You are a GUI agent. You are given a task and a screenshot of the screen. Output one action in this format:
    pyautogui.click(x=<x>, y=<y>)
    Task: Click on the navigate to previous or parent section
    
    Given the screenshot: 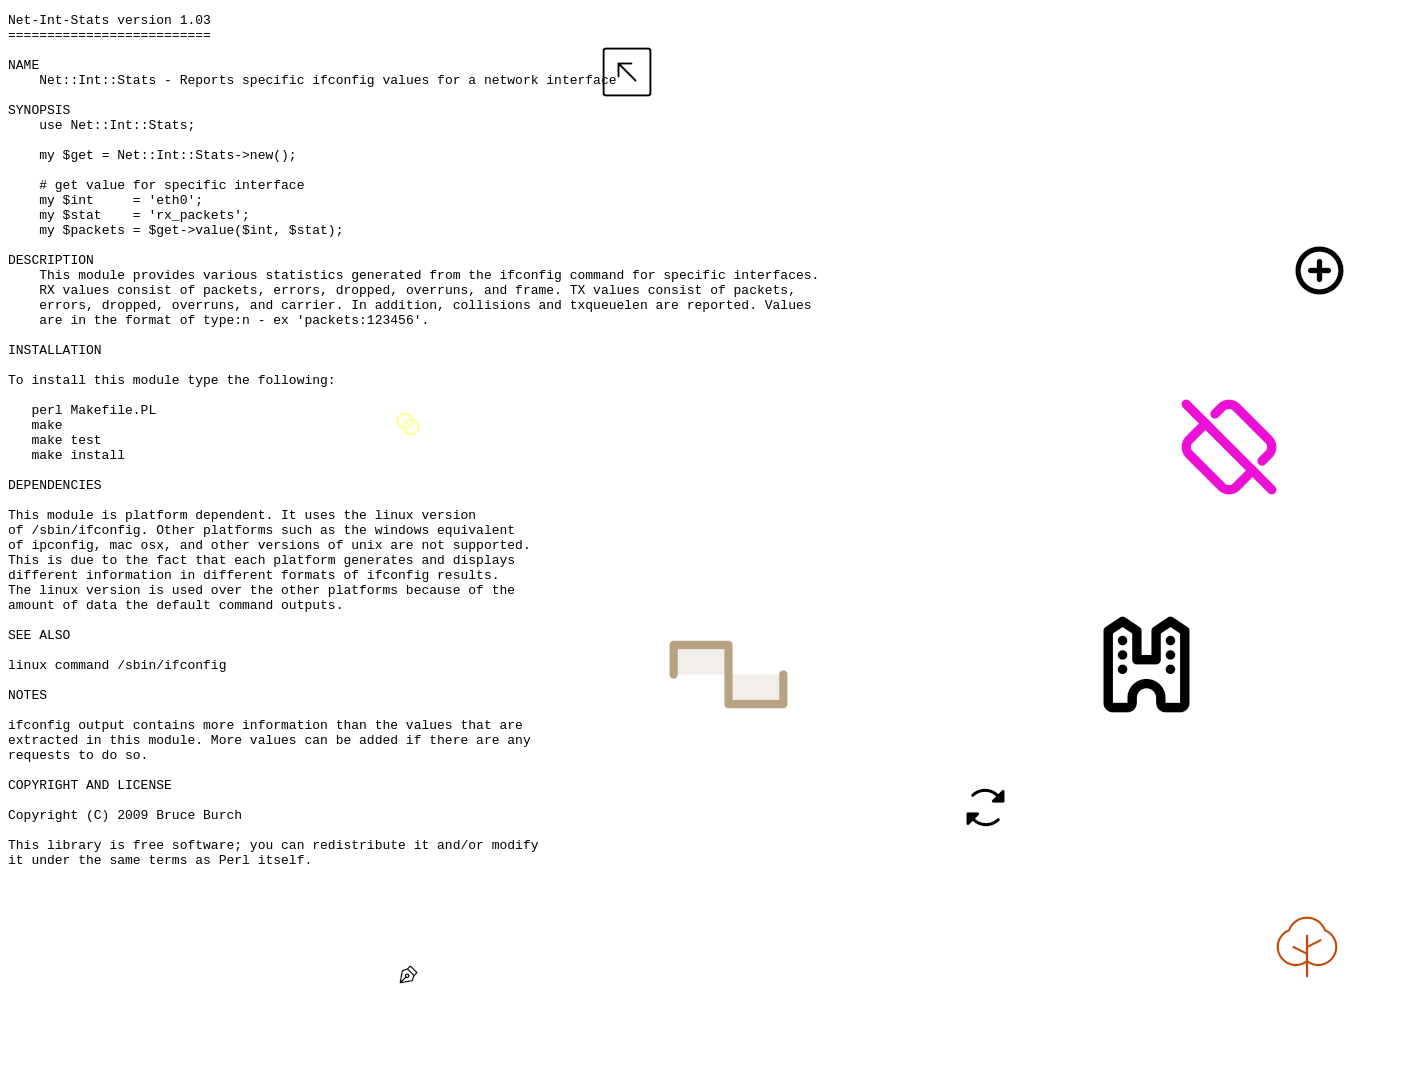 What is the action you would take?
    pyautogui.click(x=627, y=72)
    